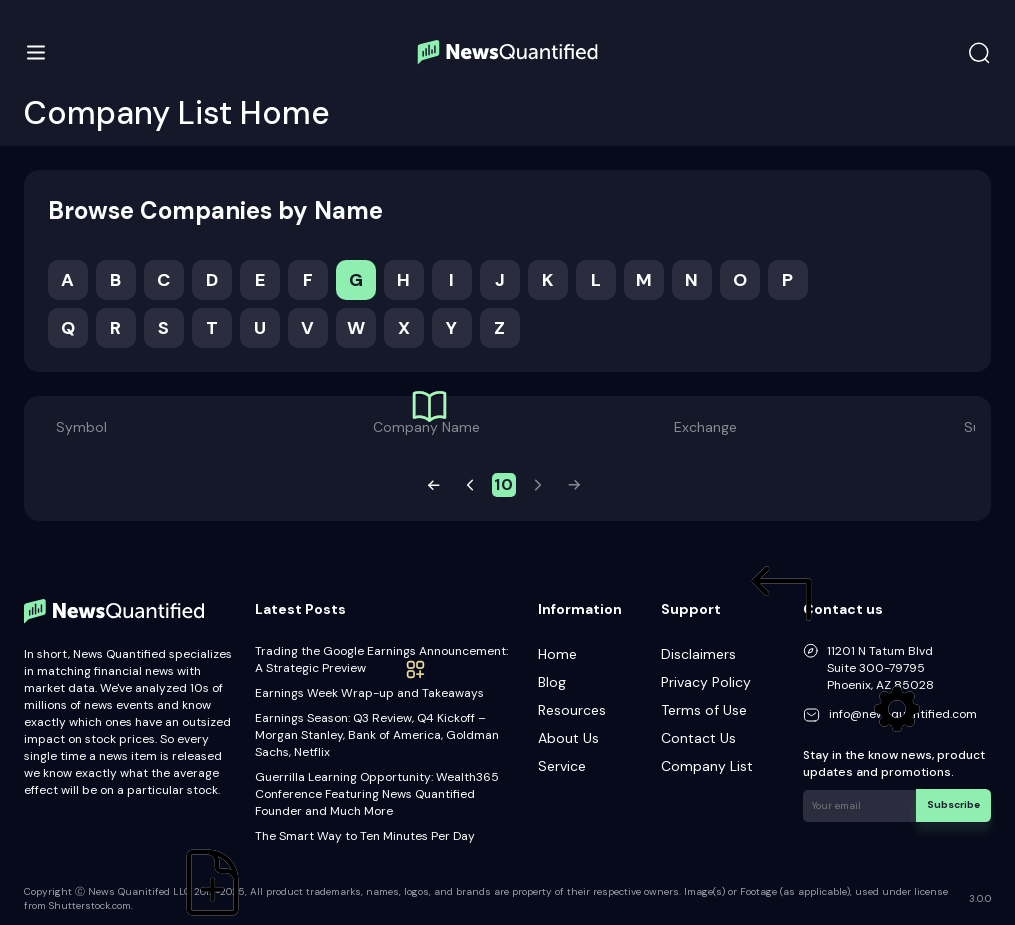 The height and width of the screenshot is (925, 1015). What do you see at coordinates (212, 882) in the screenshot?
I see `create a new document` at bounding box center [212, 882].